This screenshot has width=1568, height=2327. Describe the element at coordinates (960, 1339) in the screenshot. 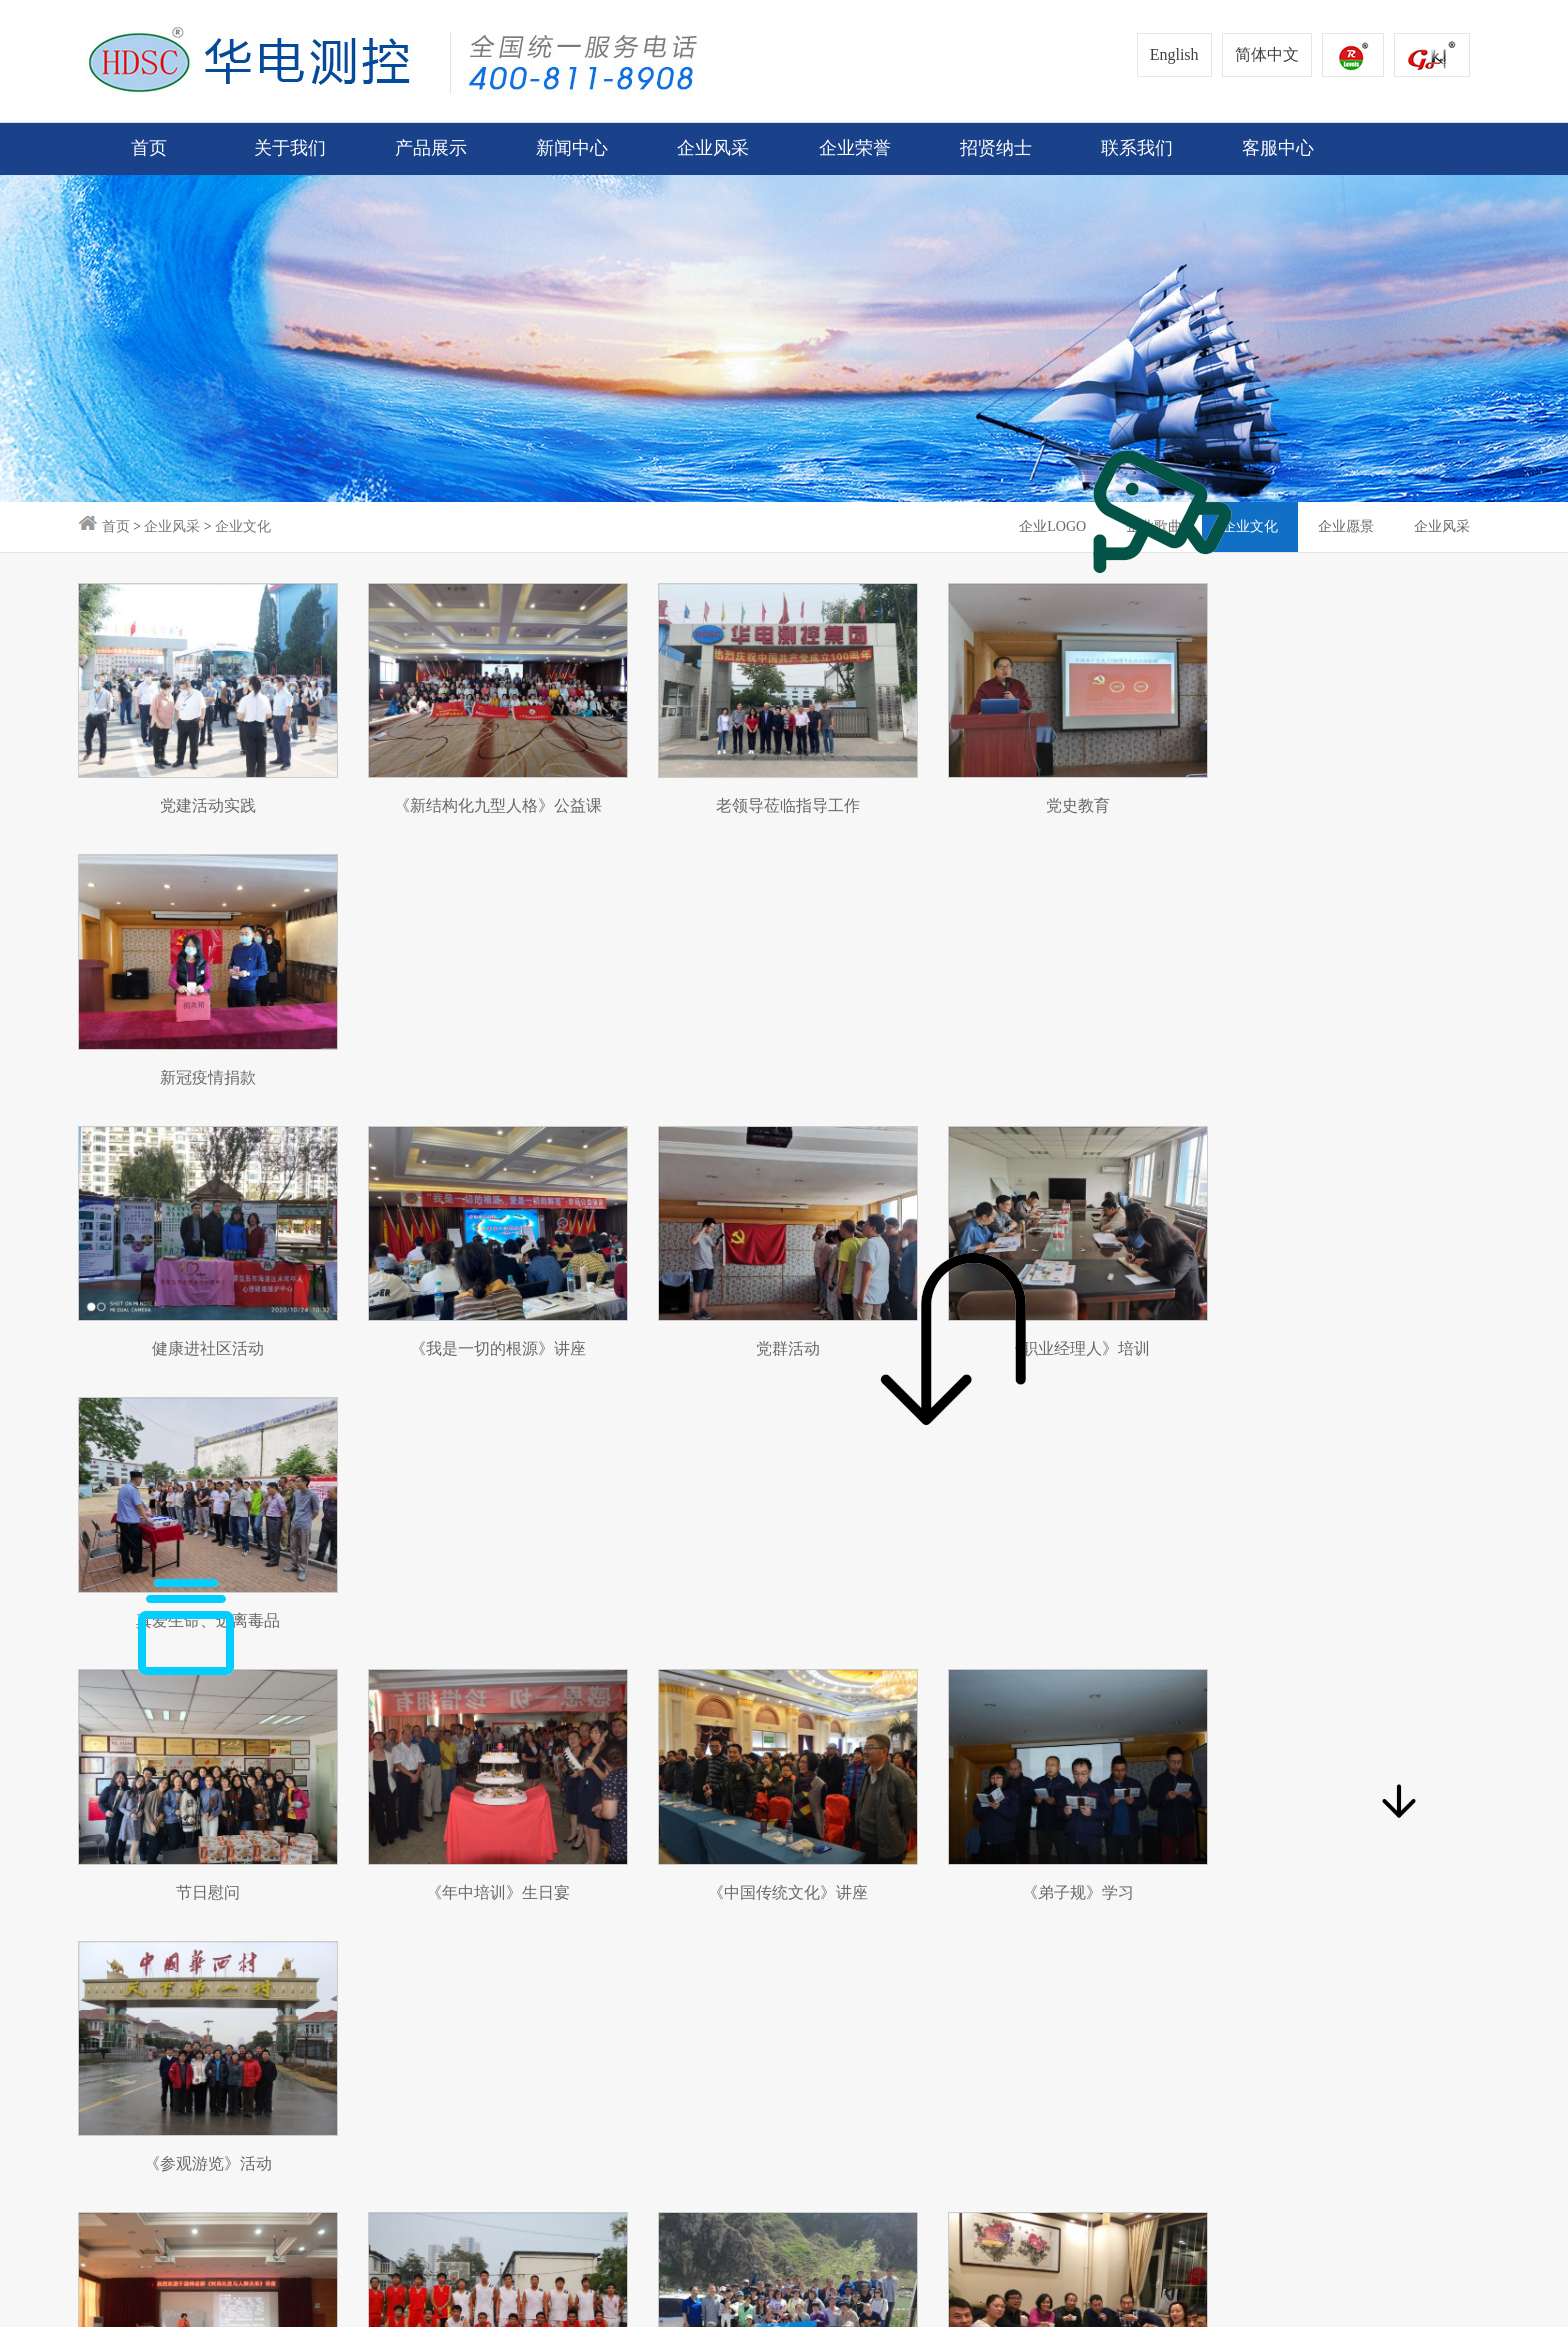

I see `undo or reverse last action` at that location.